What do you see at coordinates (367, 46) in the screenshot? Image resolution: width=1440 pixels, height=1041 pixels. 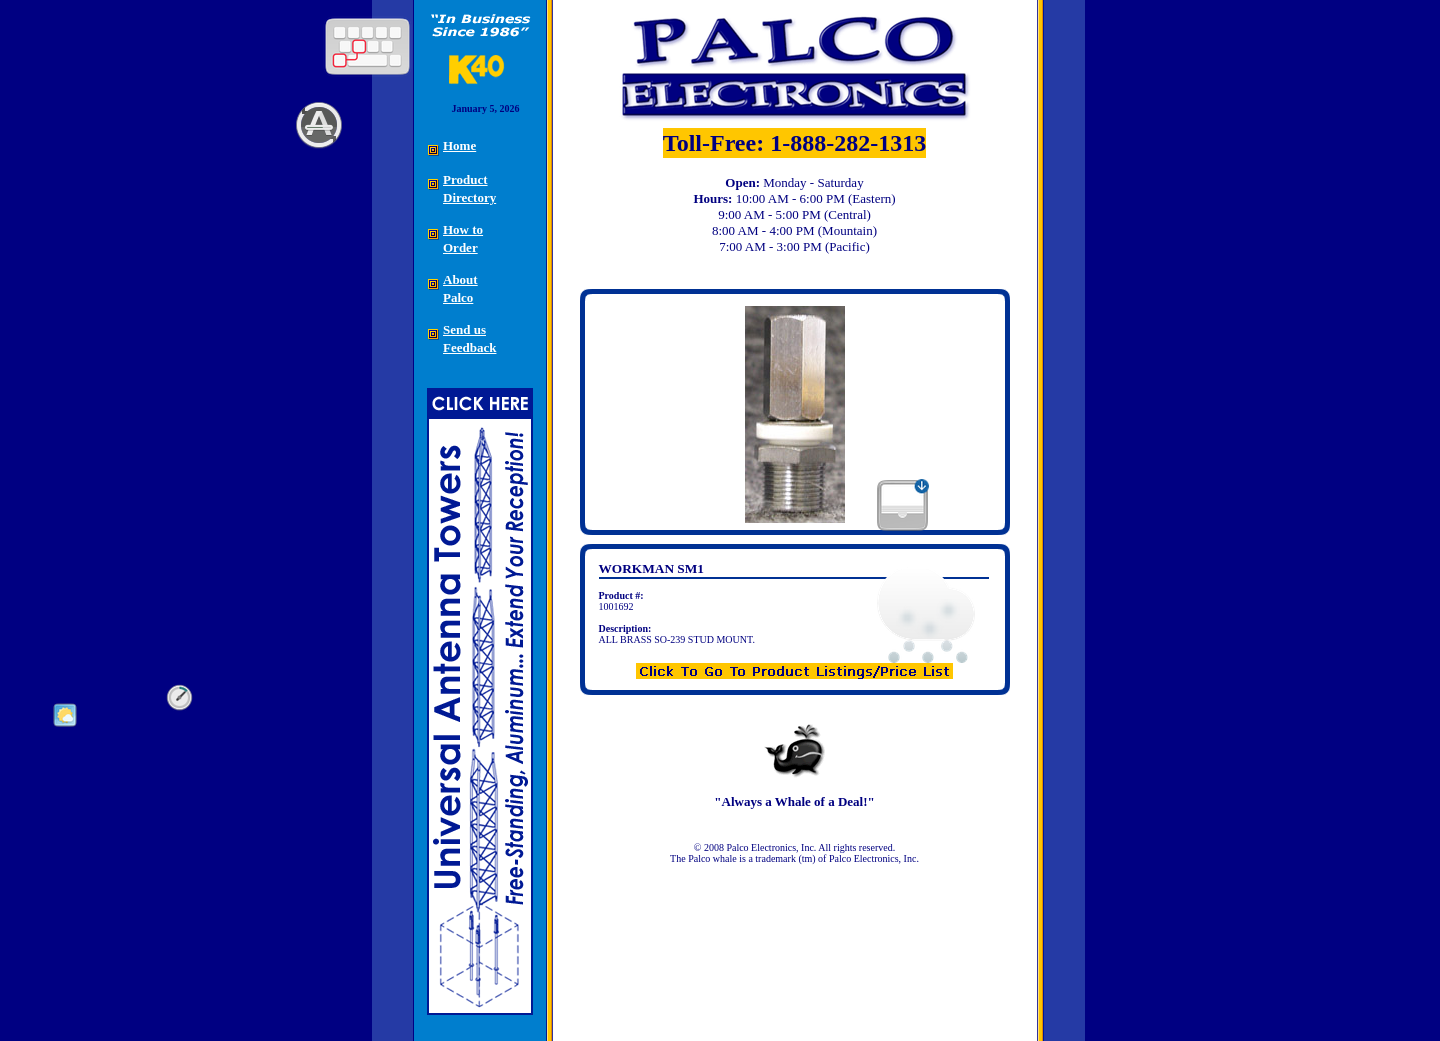 I see `access keyboard shortcut settings` at bounding box center [367, 46].